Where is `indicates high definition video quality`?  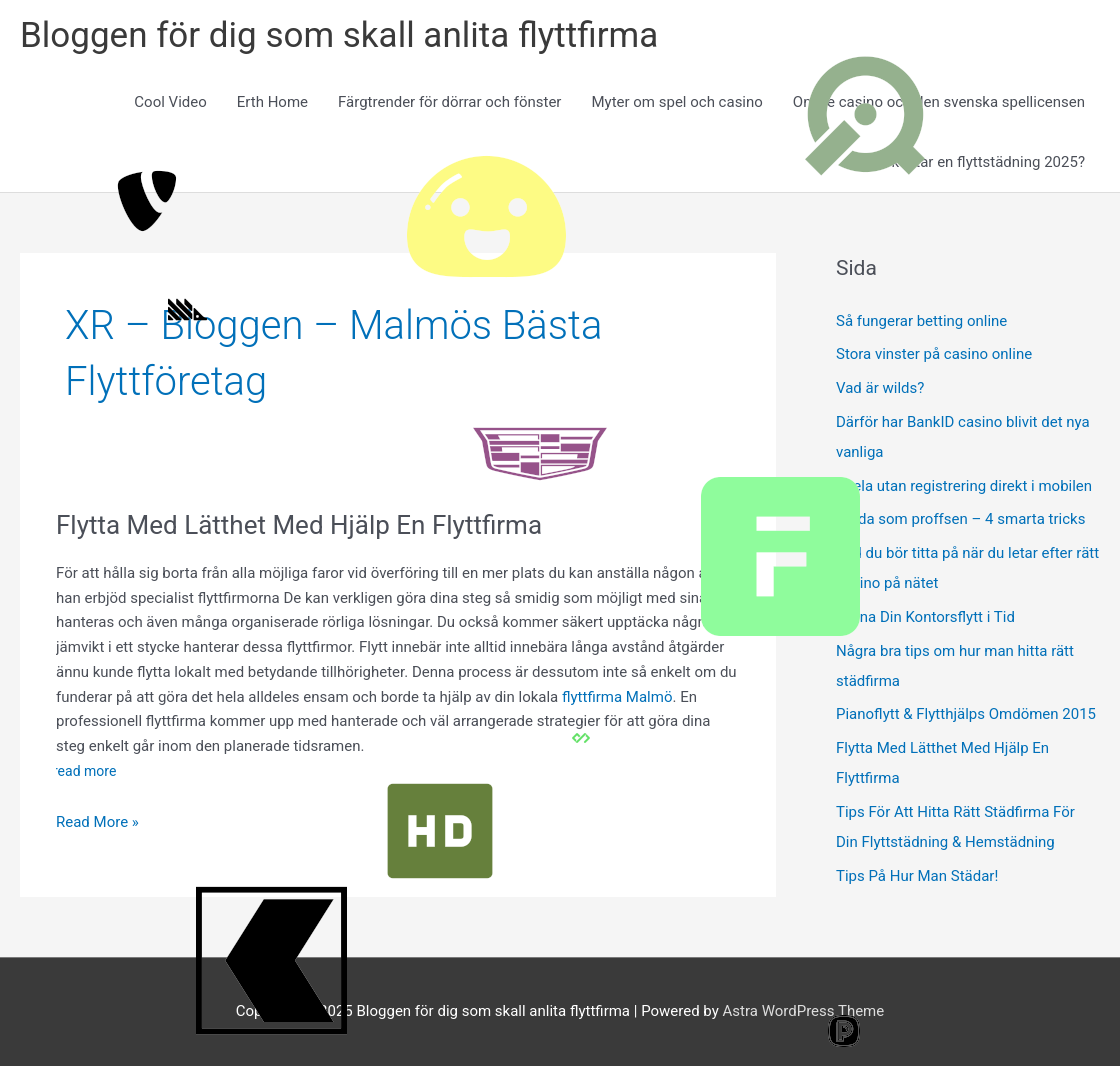
indicates high definition video quality is located at coordinates (440, 831).